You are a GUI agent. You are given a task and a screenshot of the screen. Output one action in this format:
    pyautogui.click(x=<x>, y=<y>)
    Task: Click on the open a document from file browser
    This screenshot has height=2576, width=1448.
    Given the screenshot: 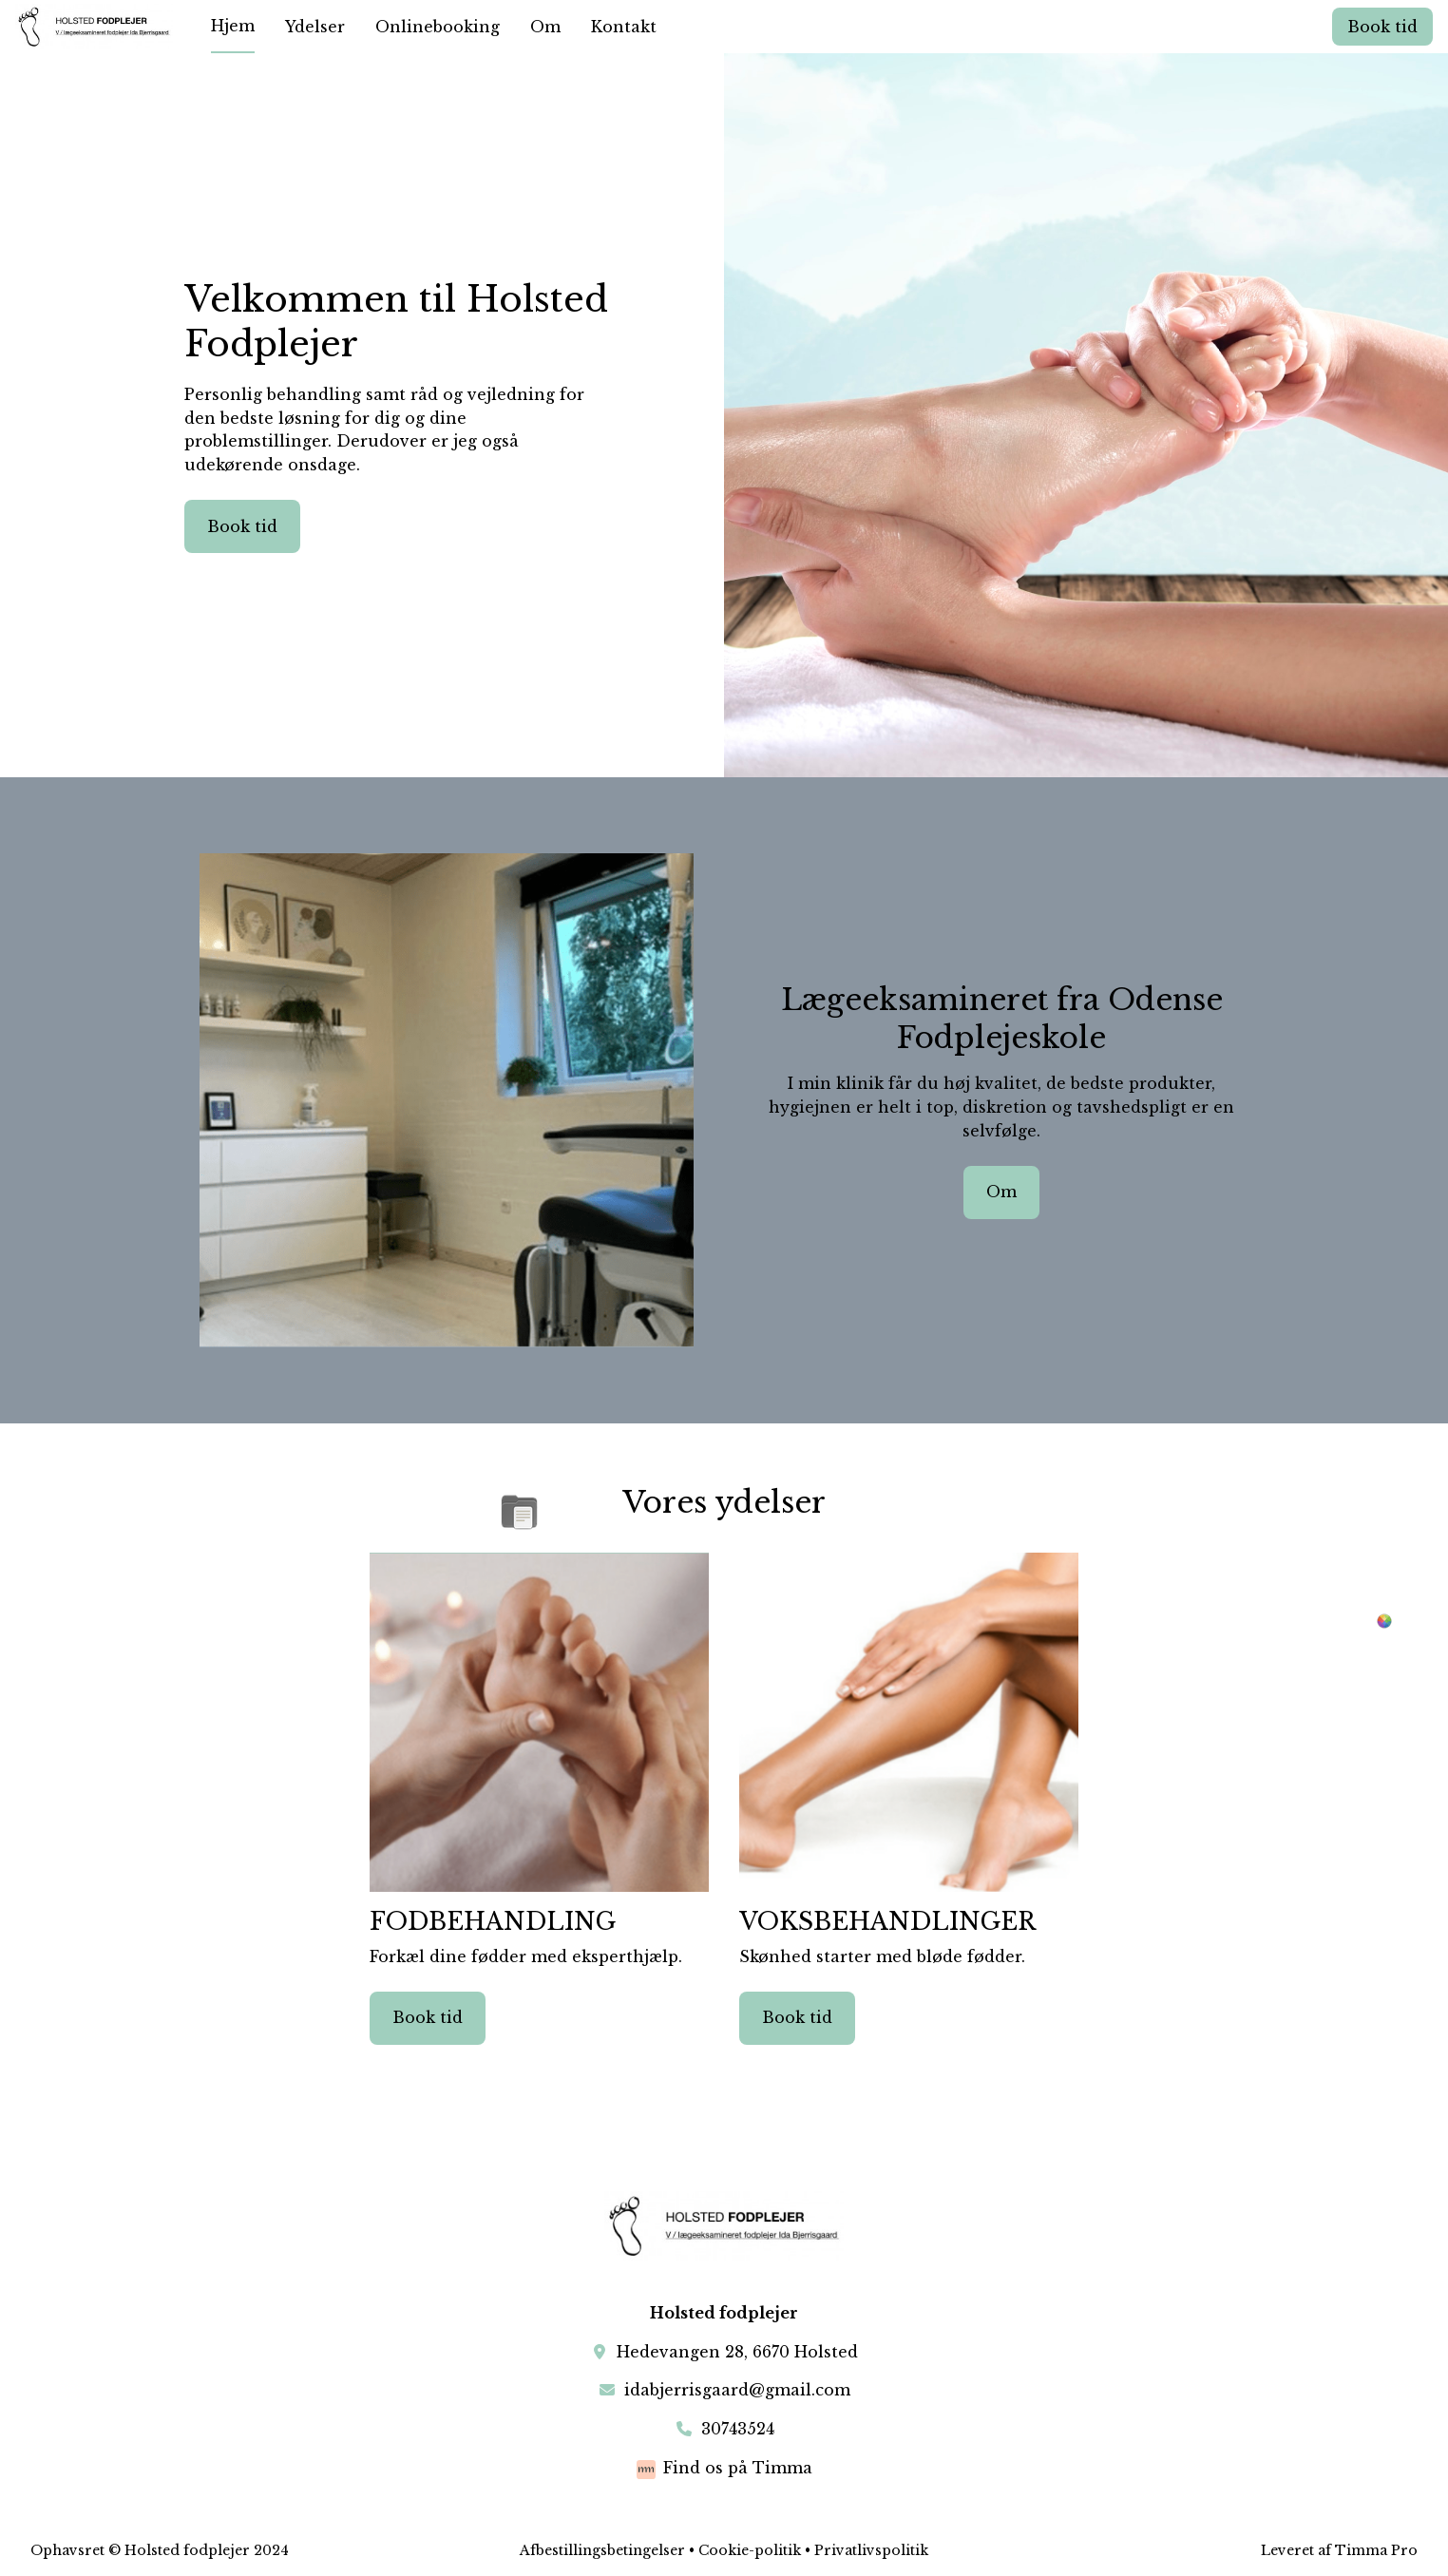 What is the action you would take?
    pyautogui.click(x=519, y=1511)
    